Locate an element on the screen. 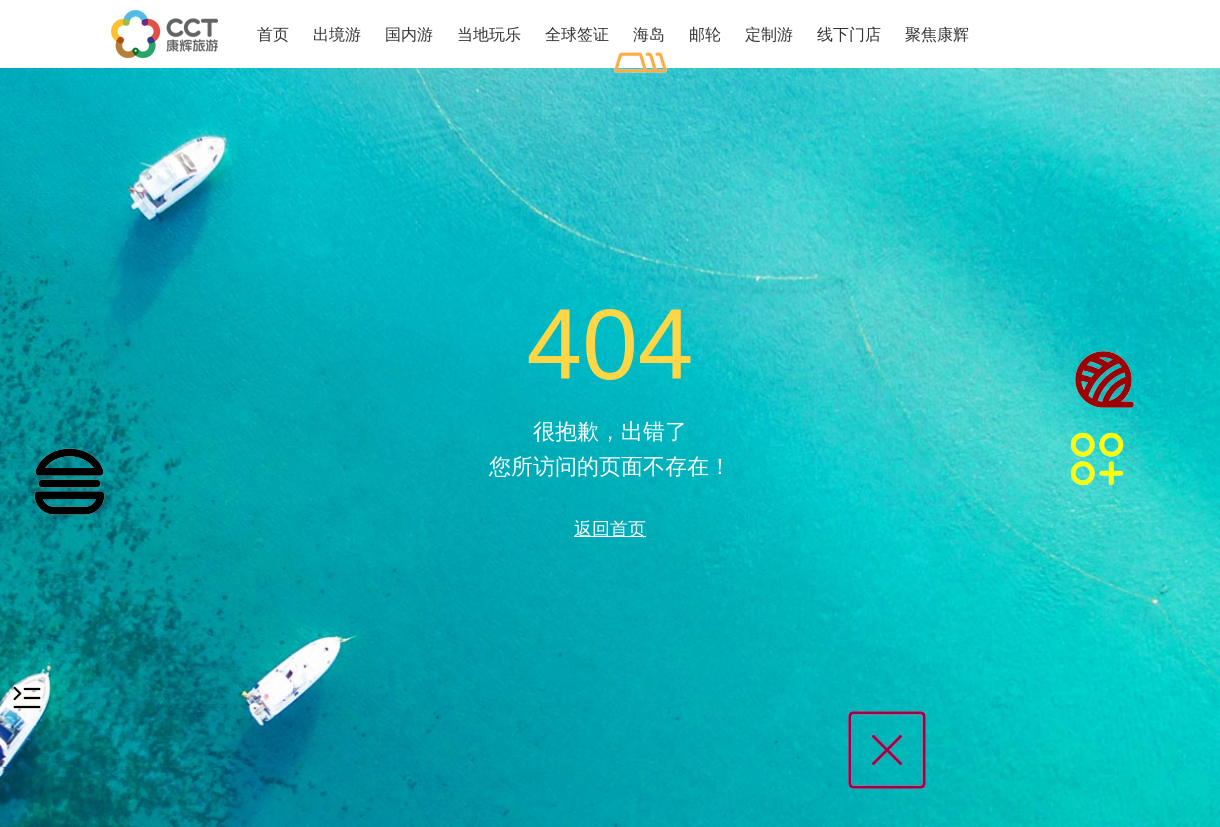 The height and width of the screenshot is (827, 1220). switch between open browser tabs is located at coordinates (640, 62).